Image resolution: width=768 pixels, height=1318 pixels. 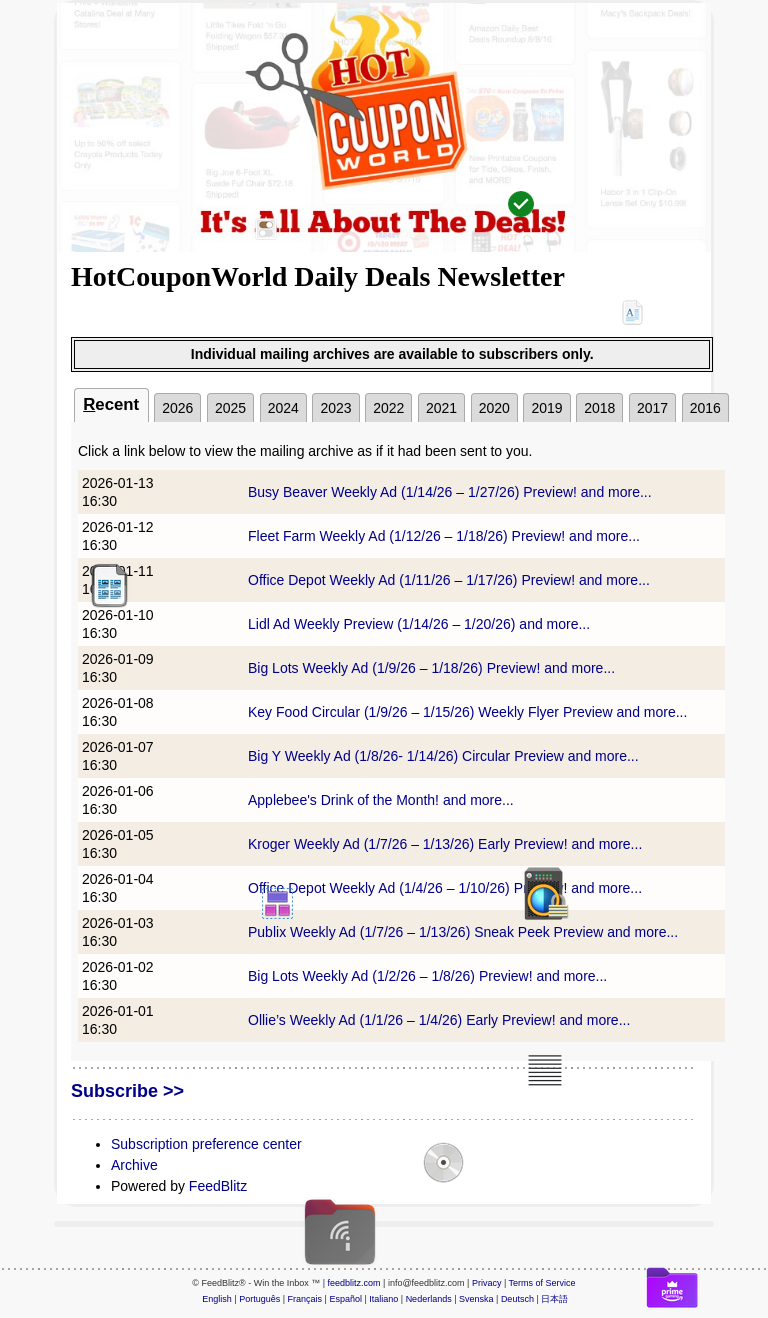 What do you see at coordinates (266, 229) in the screenshot?
I see `open gnome tweaks settings` at bounding box center [266, 229].